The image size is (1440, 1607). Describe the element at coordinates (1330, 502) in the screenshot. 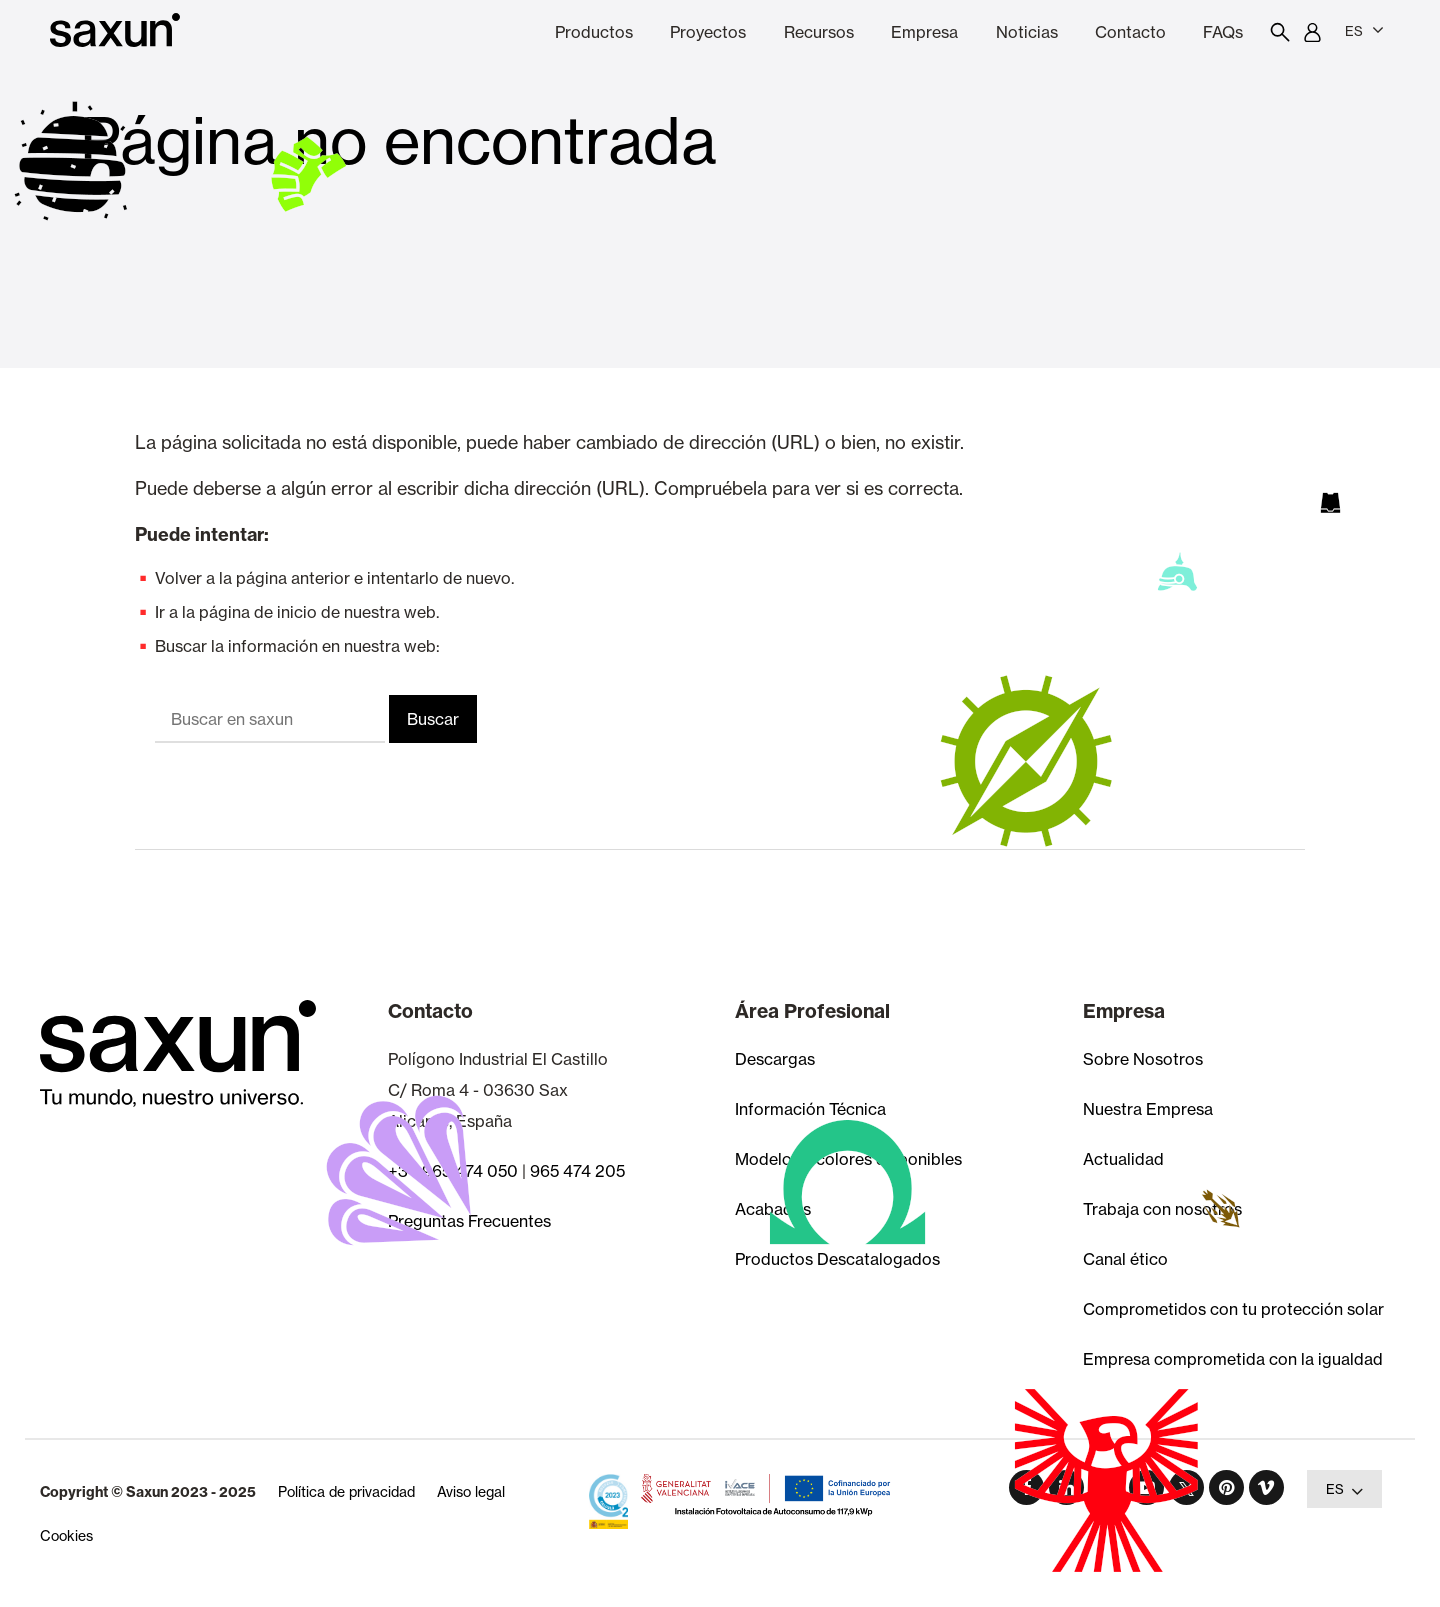

I see `access your inbox or document tray` at that location.